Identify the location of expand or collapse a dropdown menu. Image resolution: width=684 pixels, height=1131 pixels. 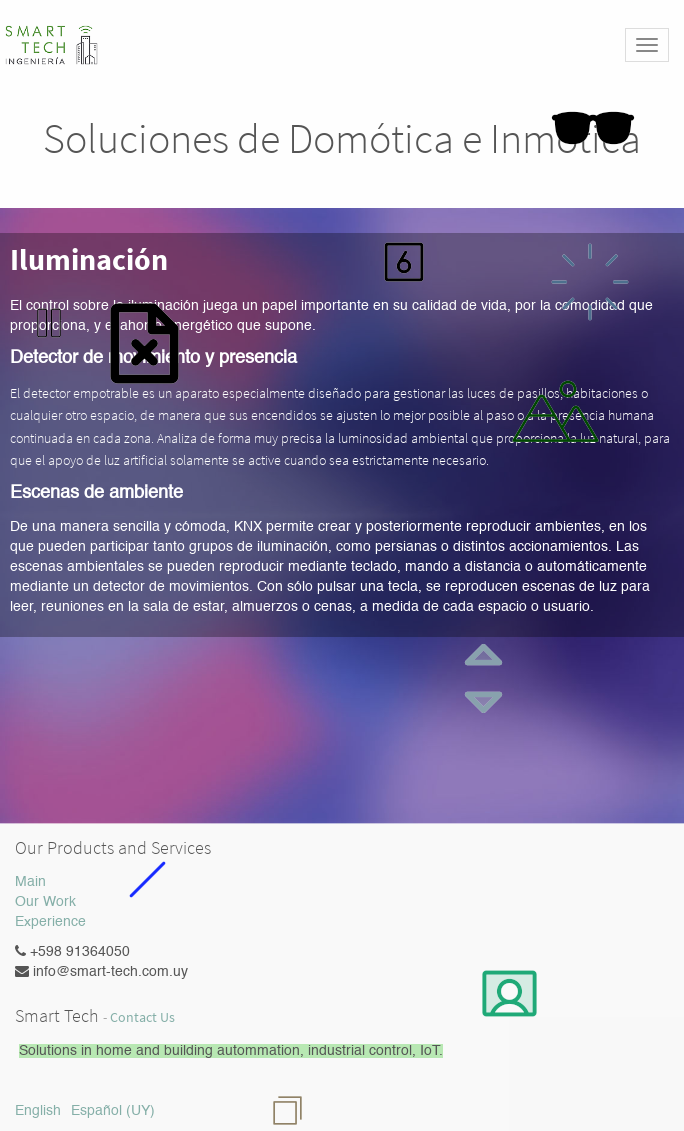
(483, 678).